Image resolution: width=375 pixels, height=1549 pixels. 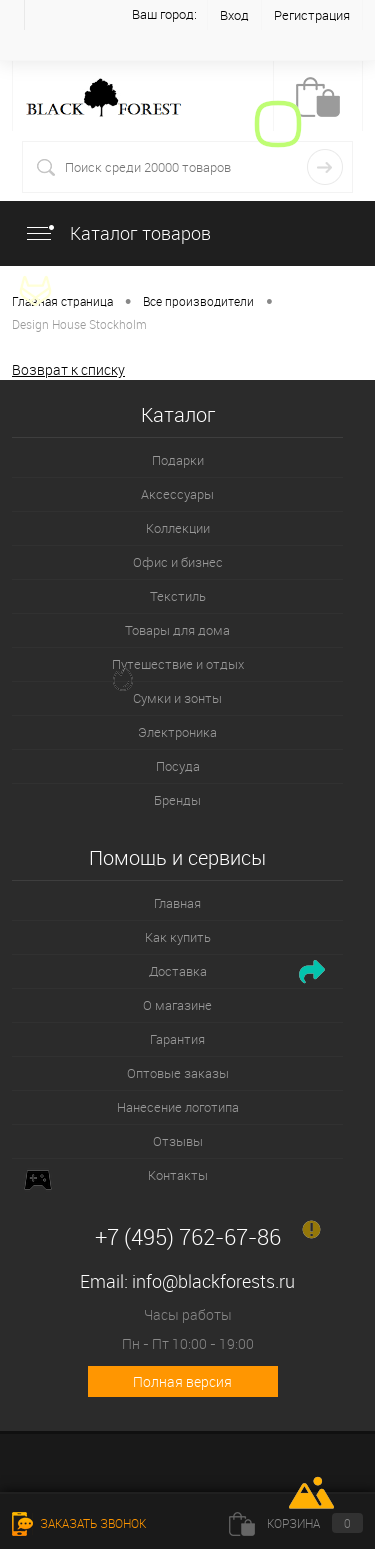 I want to click on share this content, so click(x=312, y=972).